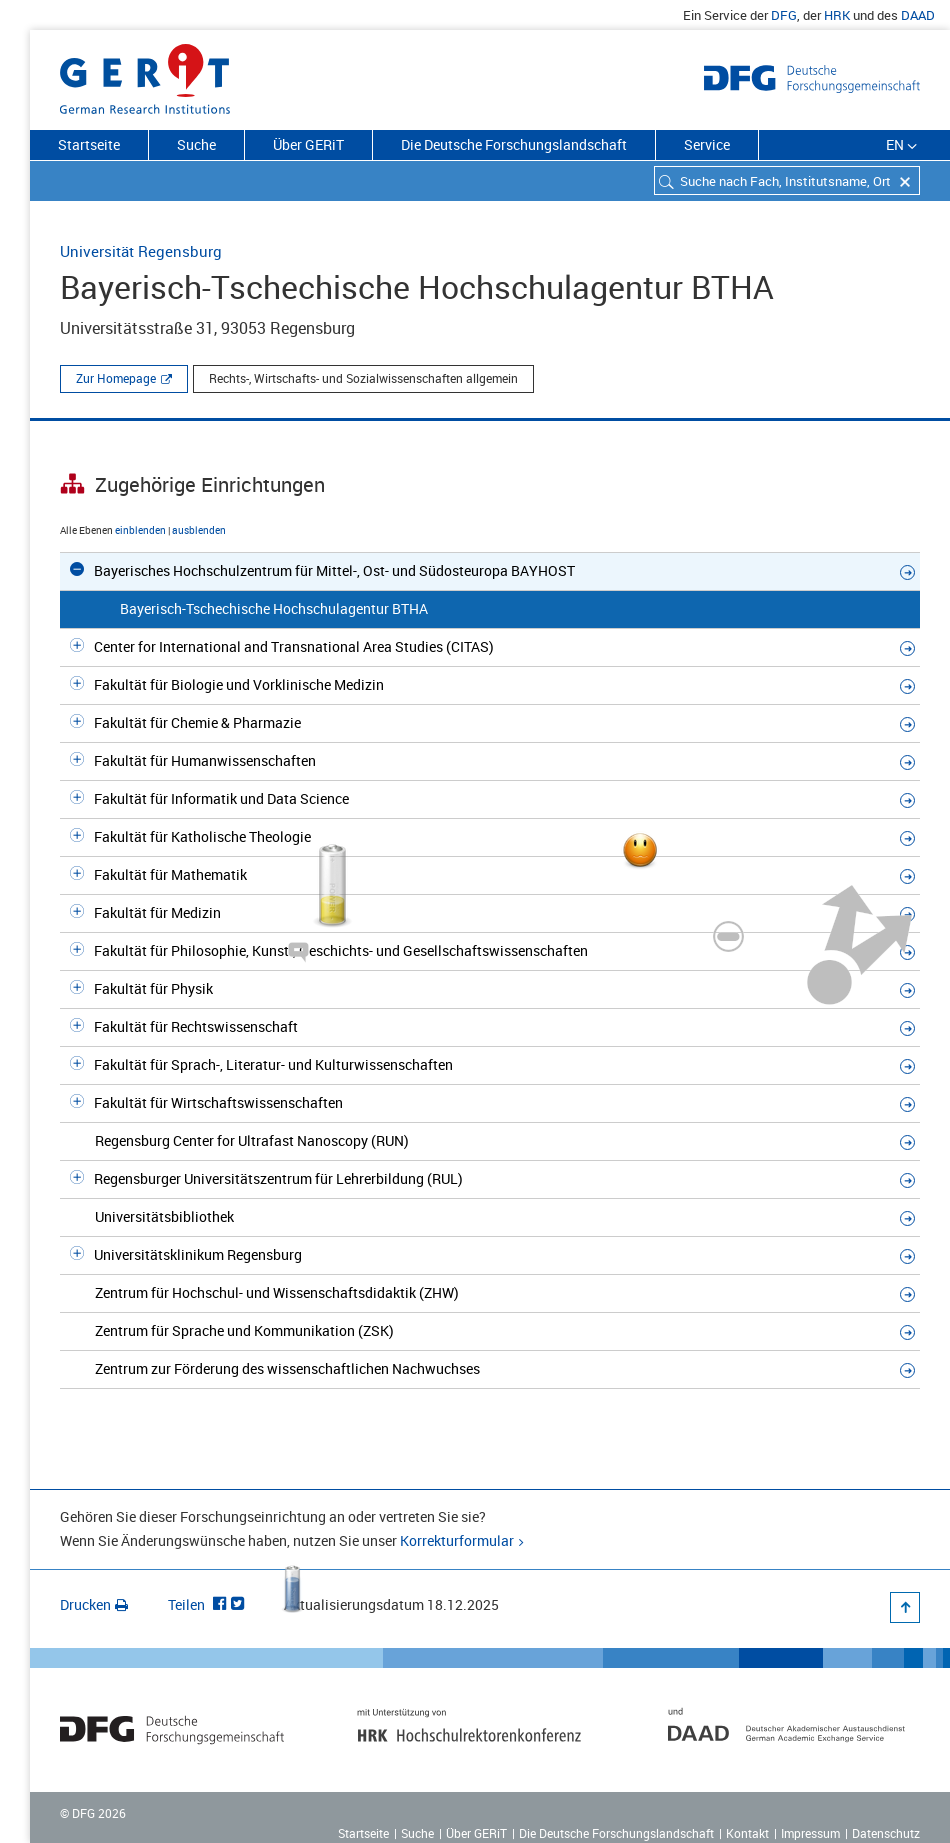 The image size is (950, 1843). Describe the element at coordinates (292, 1589) in the screenshot. I see `indicates battery is sufficiently charged` at that location.